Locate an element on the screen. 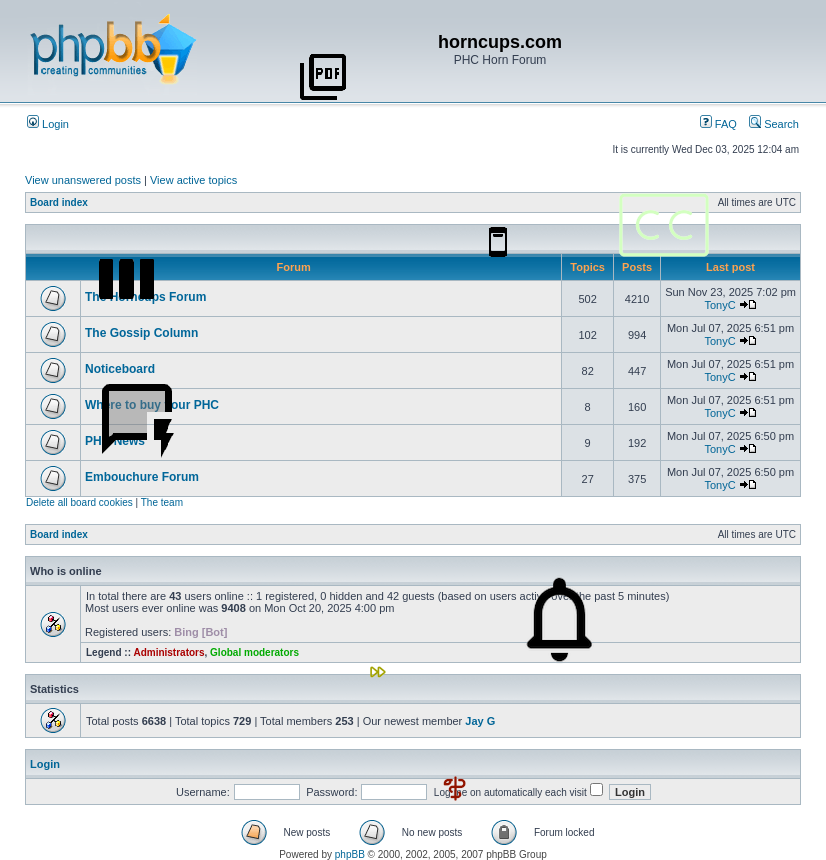 The width and height of the screenshot is (826, 860). enable closed captions for video content is located at coordinates (664, 225).